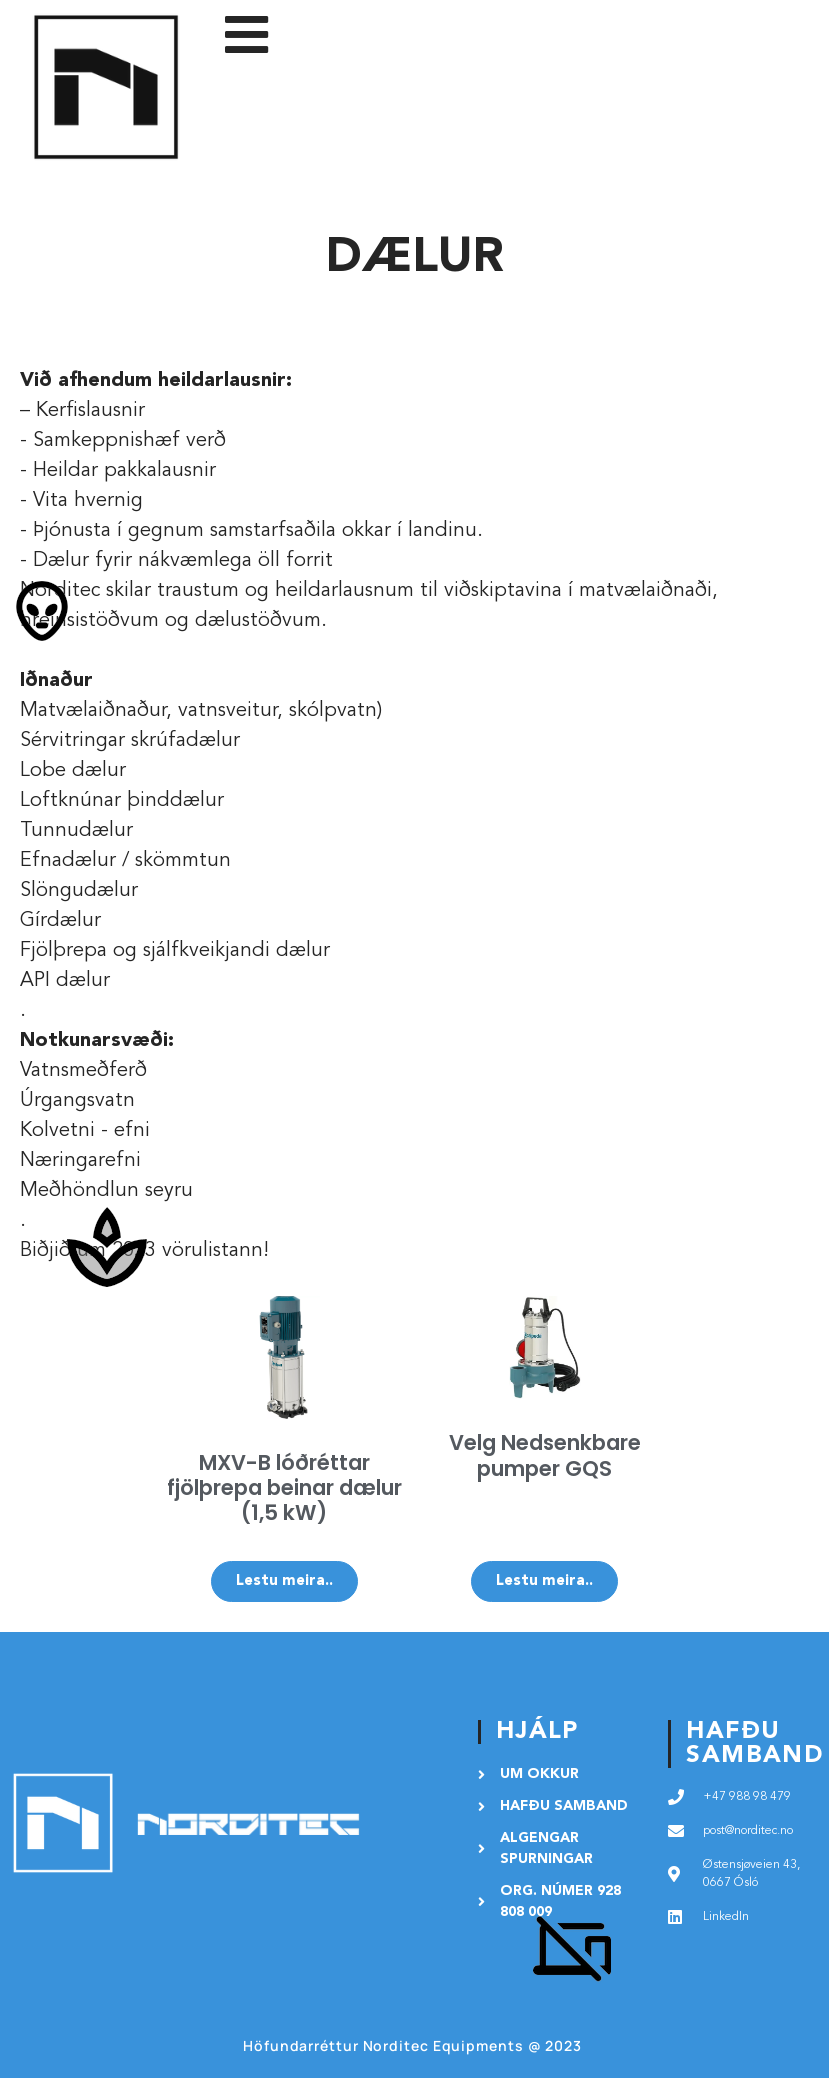  I want to click on access spa or wellness services, so click(107, 1247).